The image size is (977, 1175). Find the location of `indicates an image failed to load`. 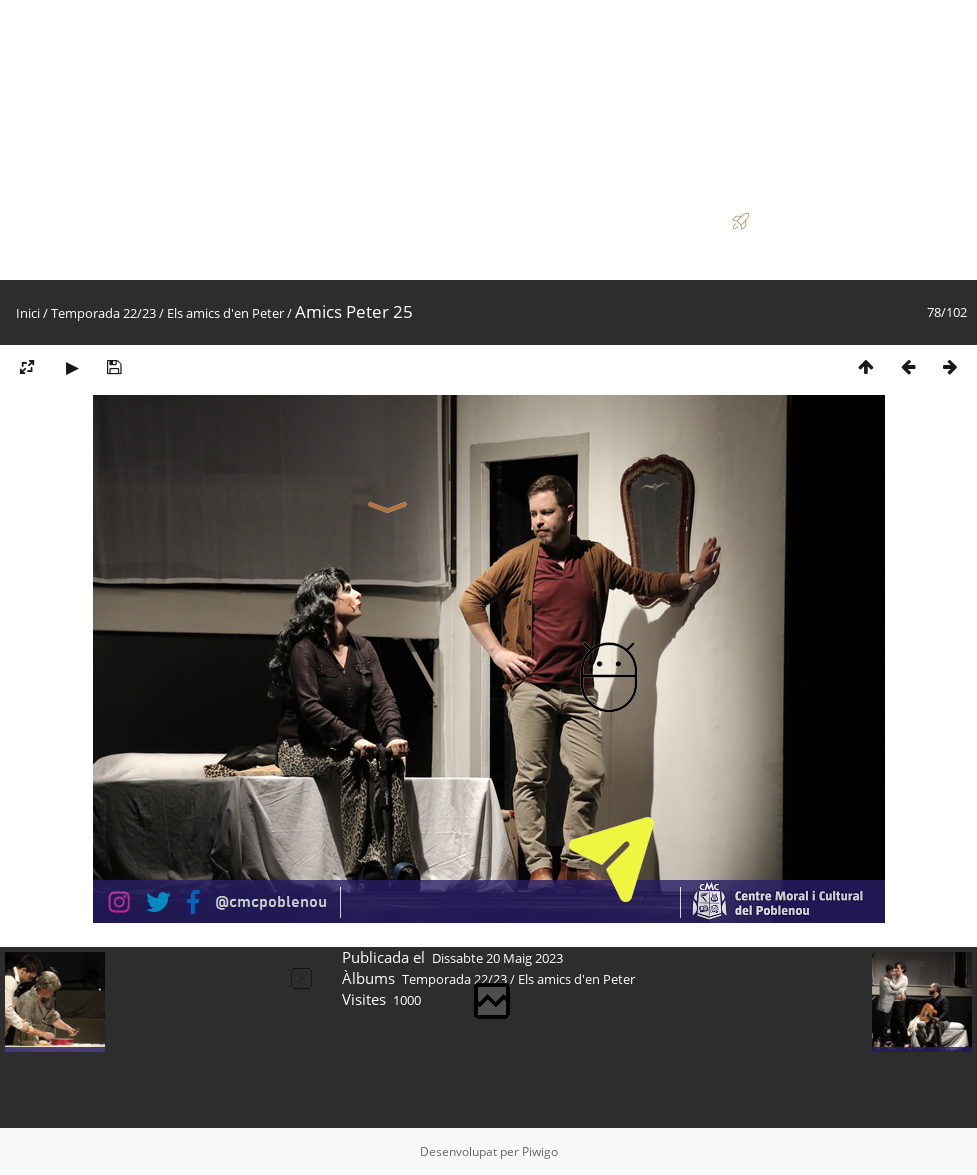

indicates an image failed to load is located at coordinates (492, 1001).